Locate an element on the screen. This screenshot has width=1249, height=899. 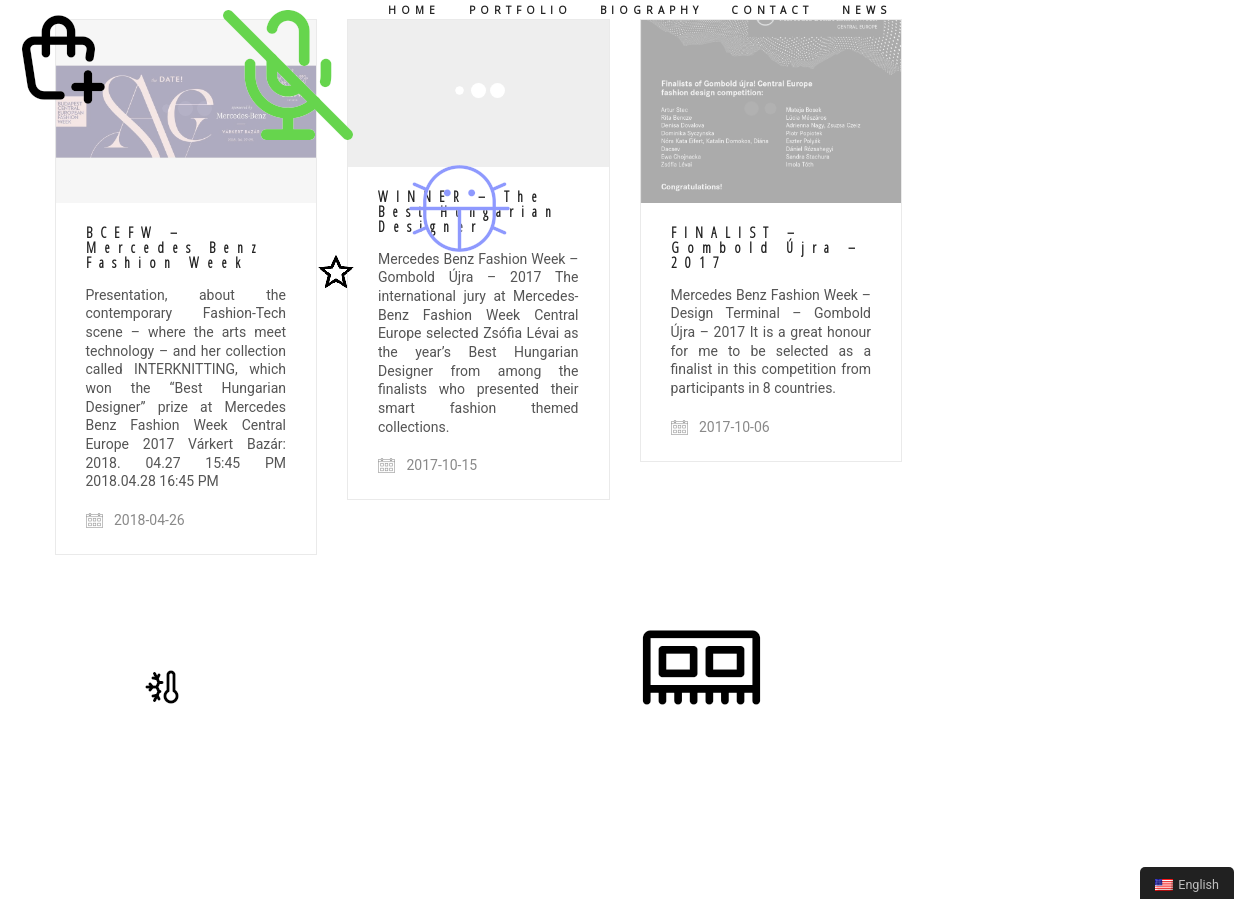
add item to favorites is located at coordinates (336, 272).